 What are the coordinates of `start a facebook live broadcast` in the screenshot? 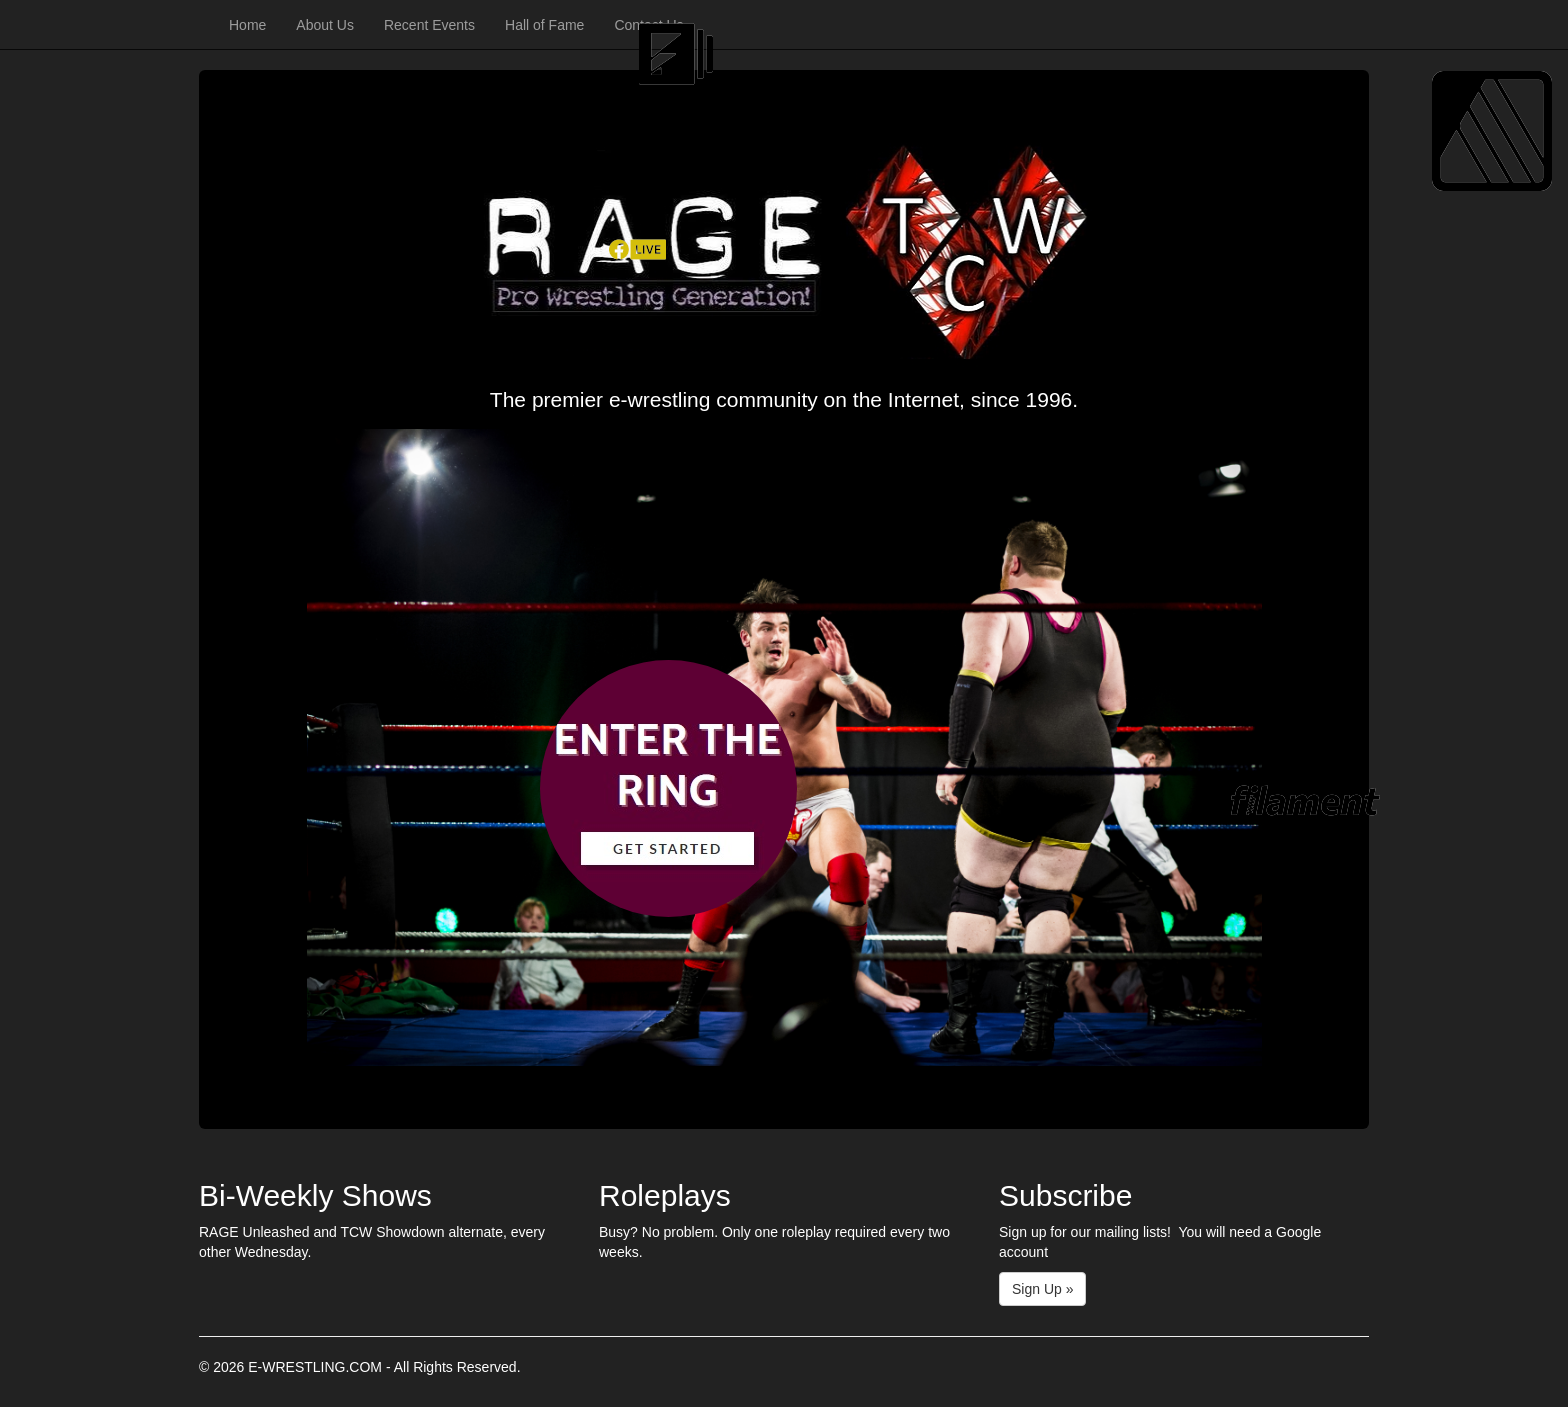 It's located at (637, 249).